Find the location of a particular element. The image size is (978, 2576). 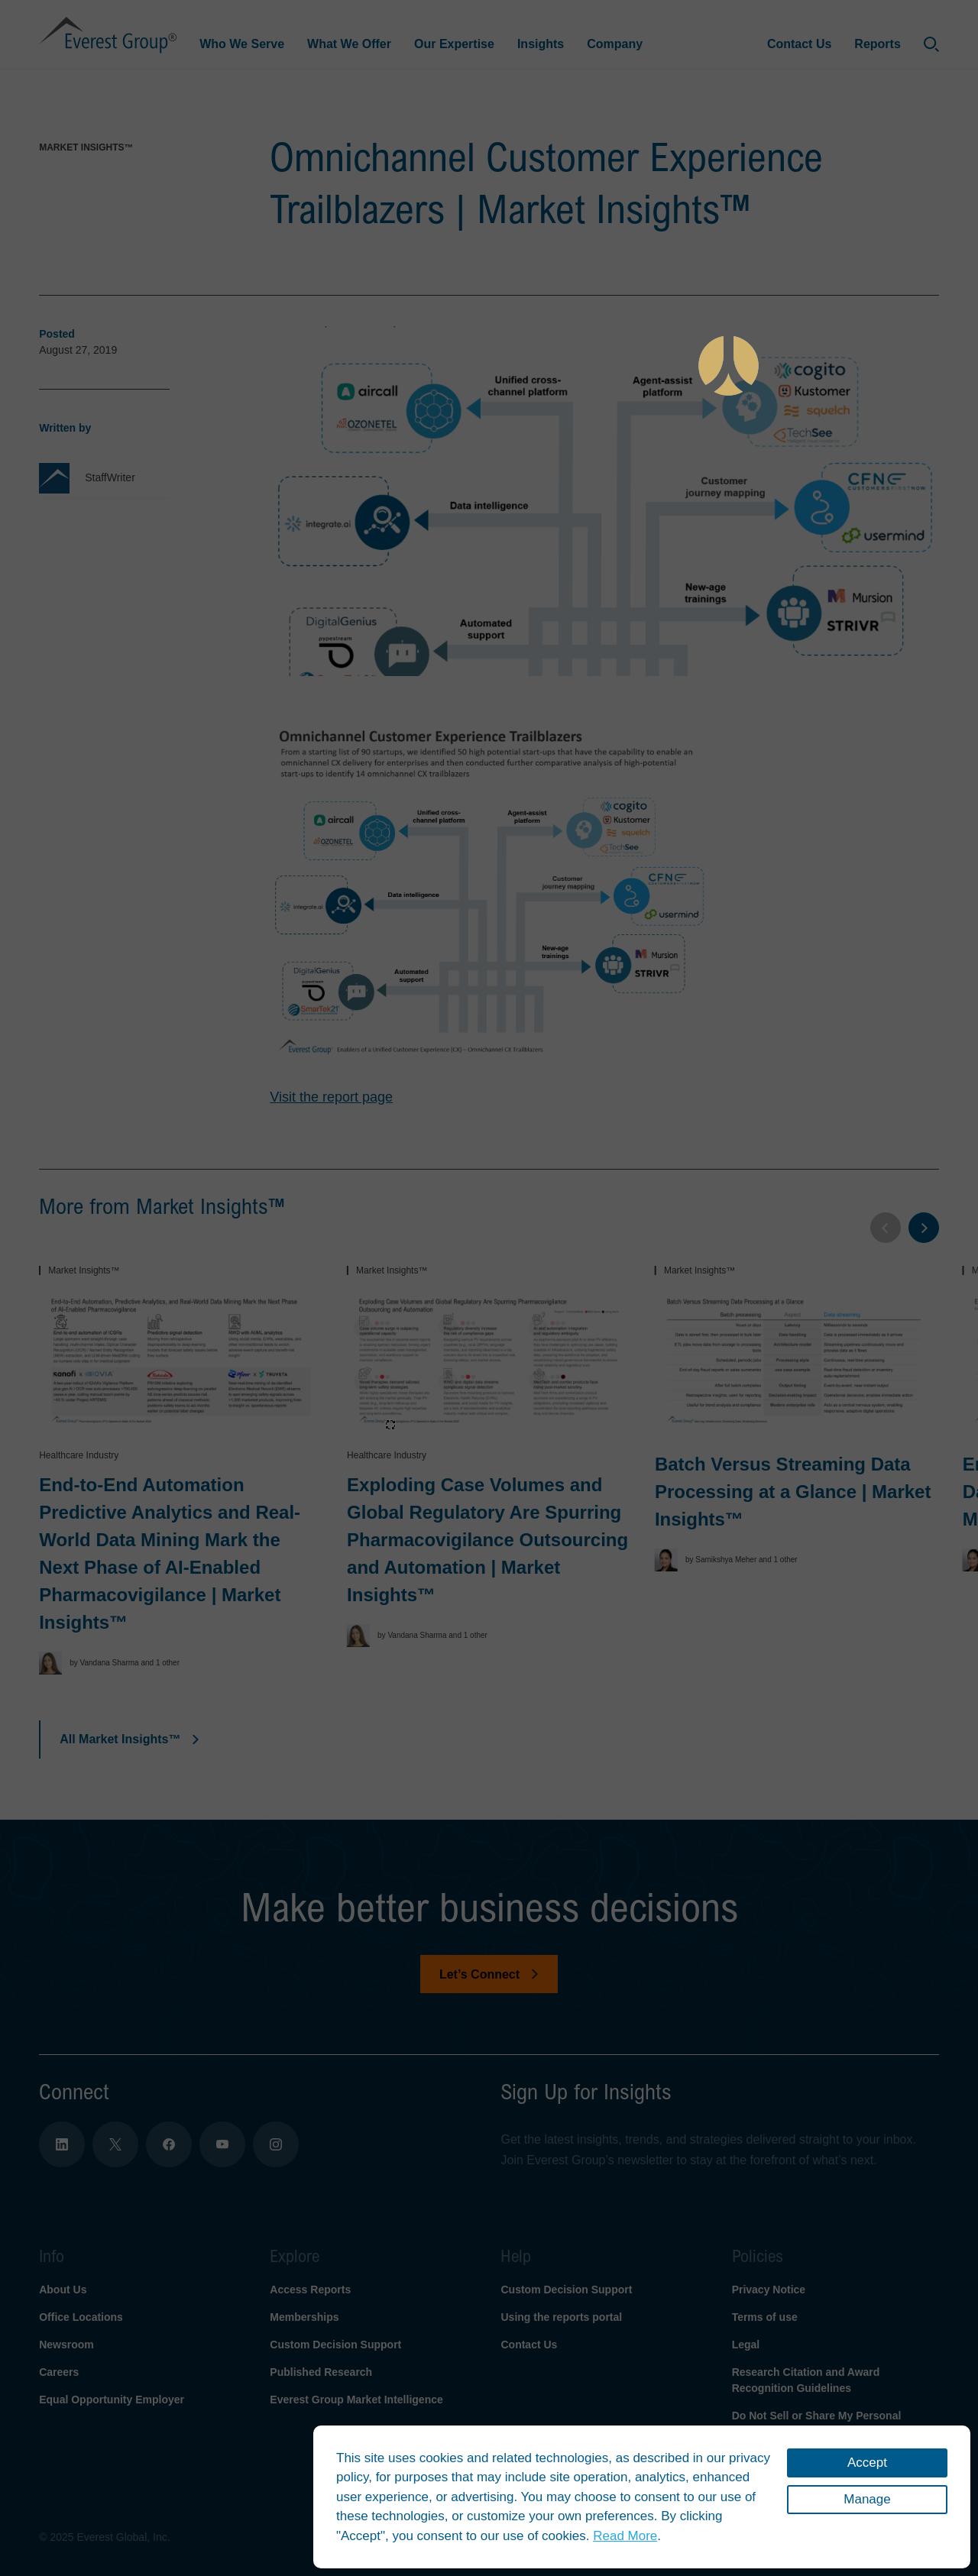

refresh or reload content is located at coordinates (390, 1425).